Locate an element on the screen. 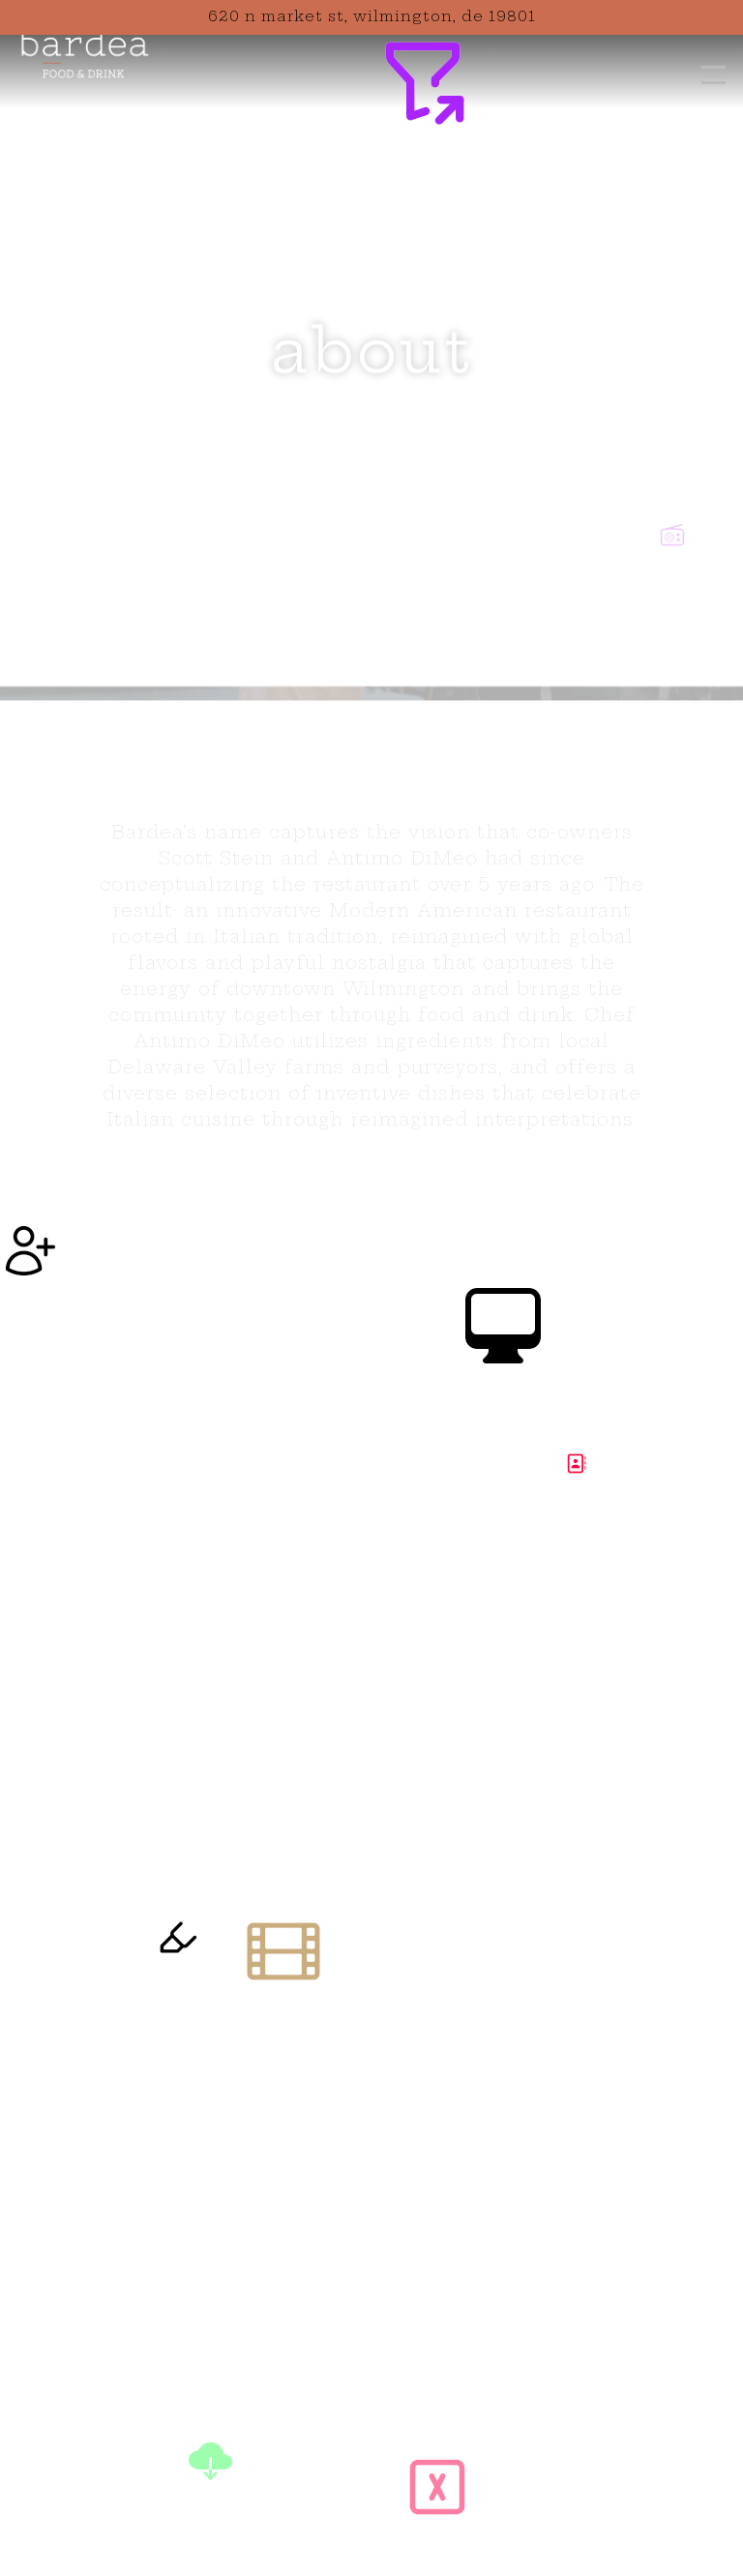 This screenshot has width=743, height=2576. access your contacts list is located at coordinates (576, 1463).